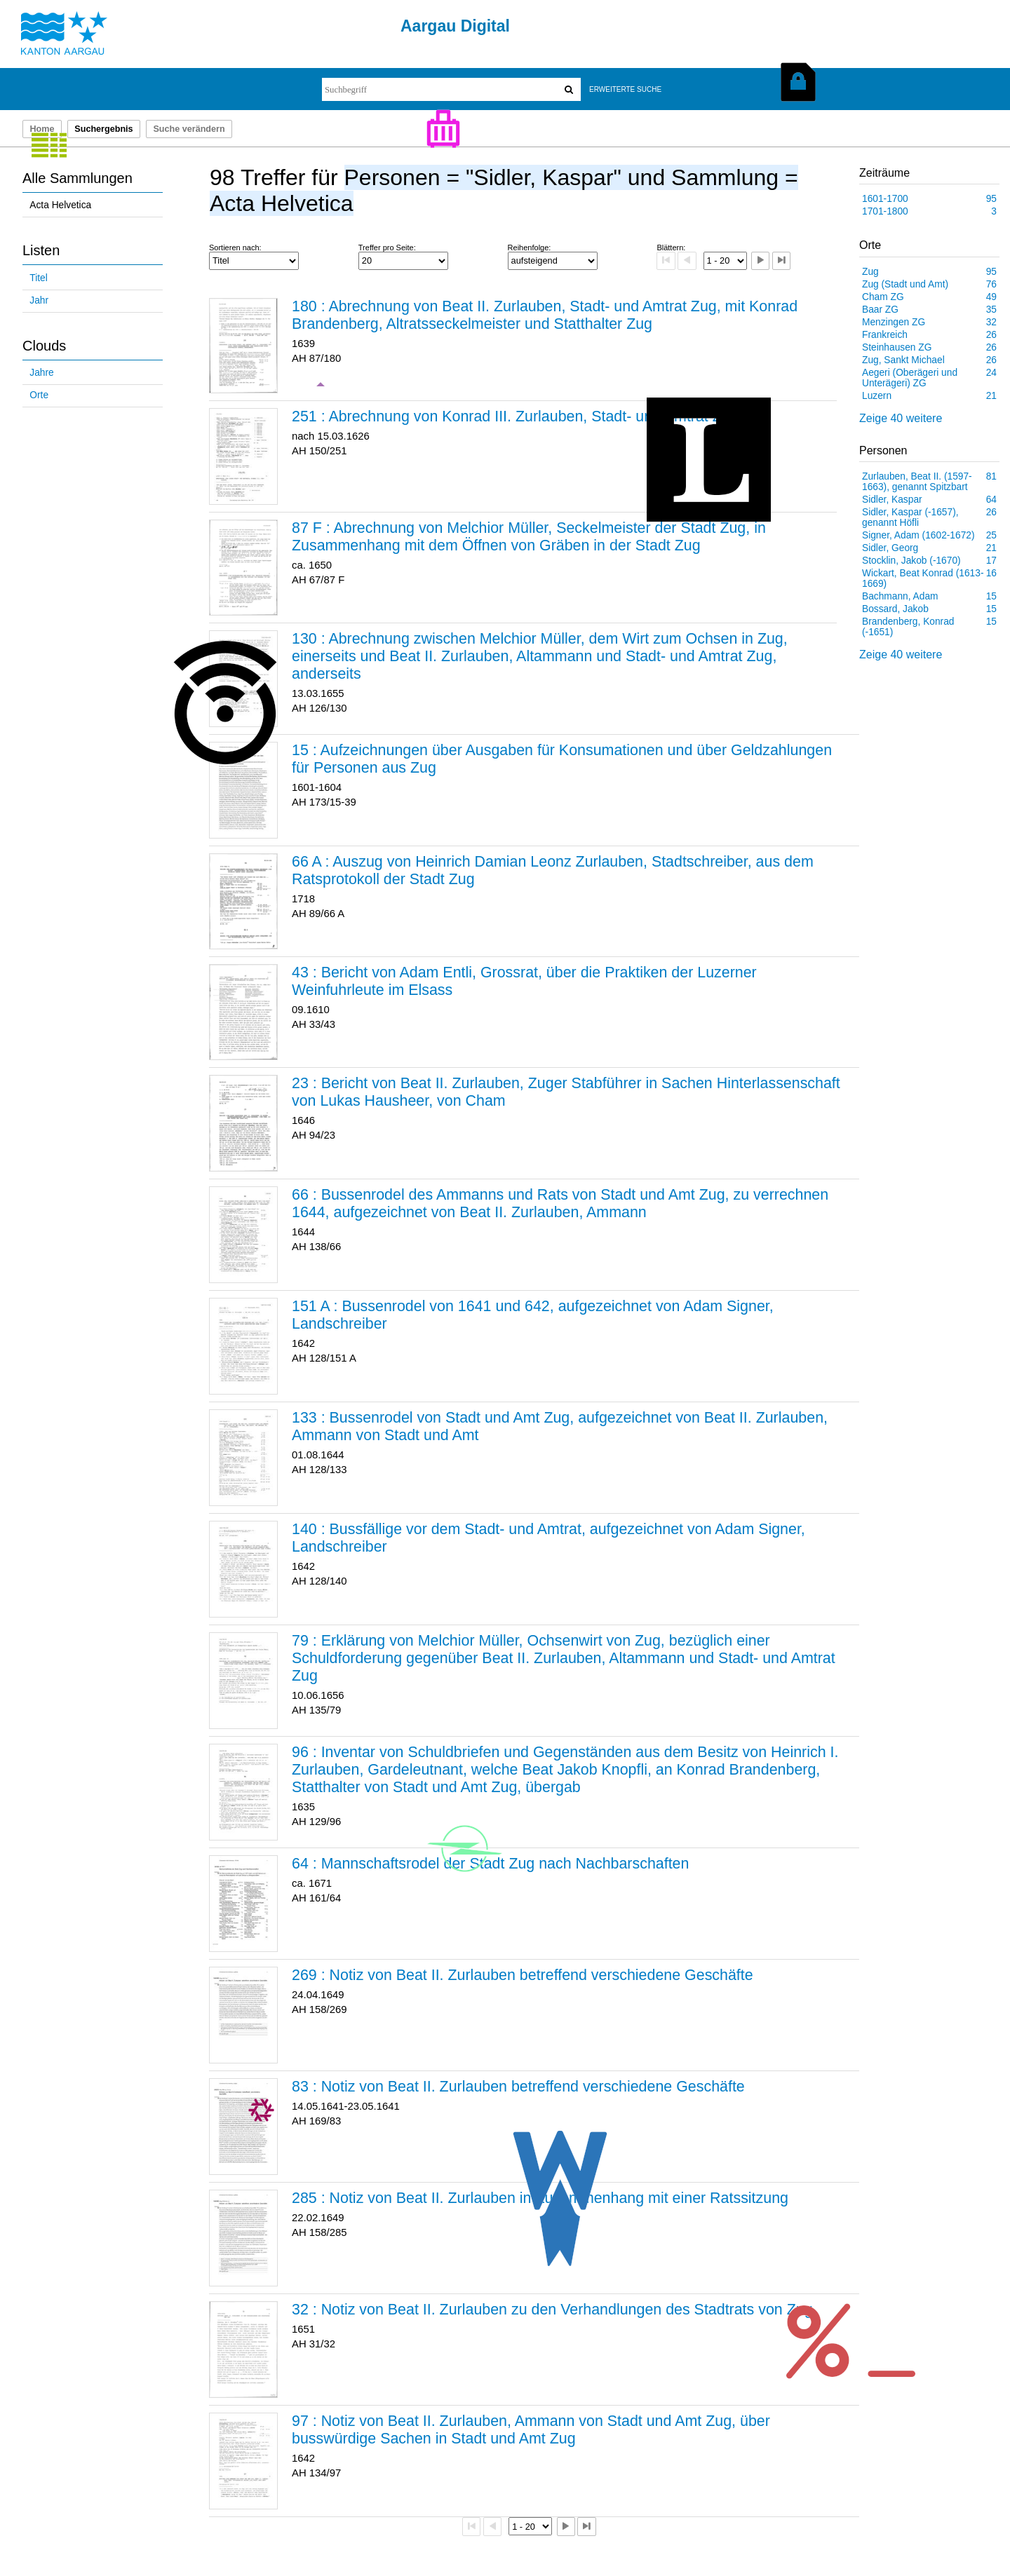 The image size is (1010, 2576). What do you see at coordinates (321, 385) in the screenshot?
I see `collapse an expanded section or menu` at bounding box center [321, 385].